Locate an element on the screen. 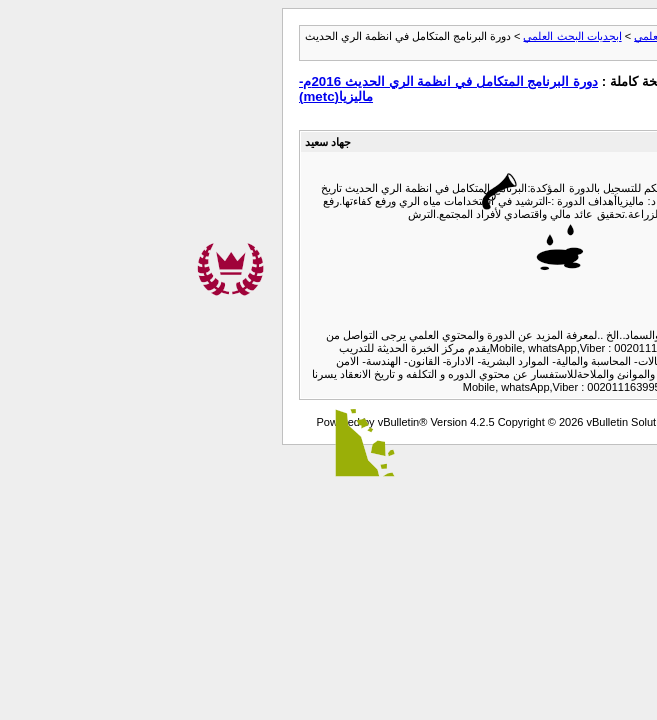 Image resolution: width=657 pixels, height=720 pixels. warning: rockslide or falling rocks hazard ahead is located at coordinates (370, 441).